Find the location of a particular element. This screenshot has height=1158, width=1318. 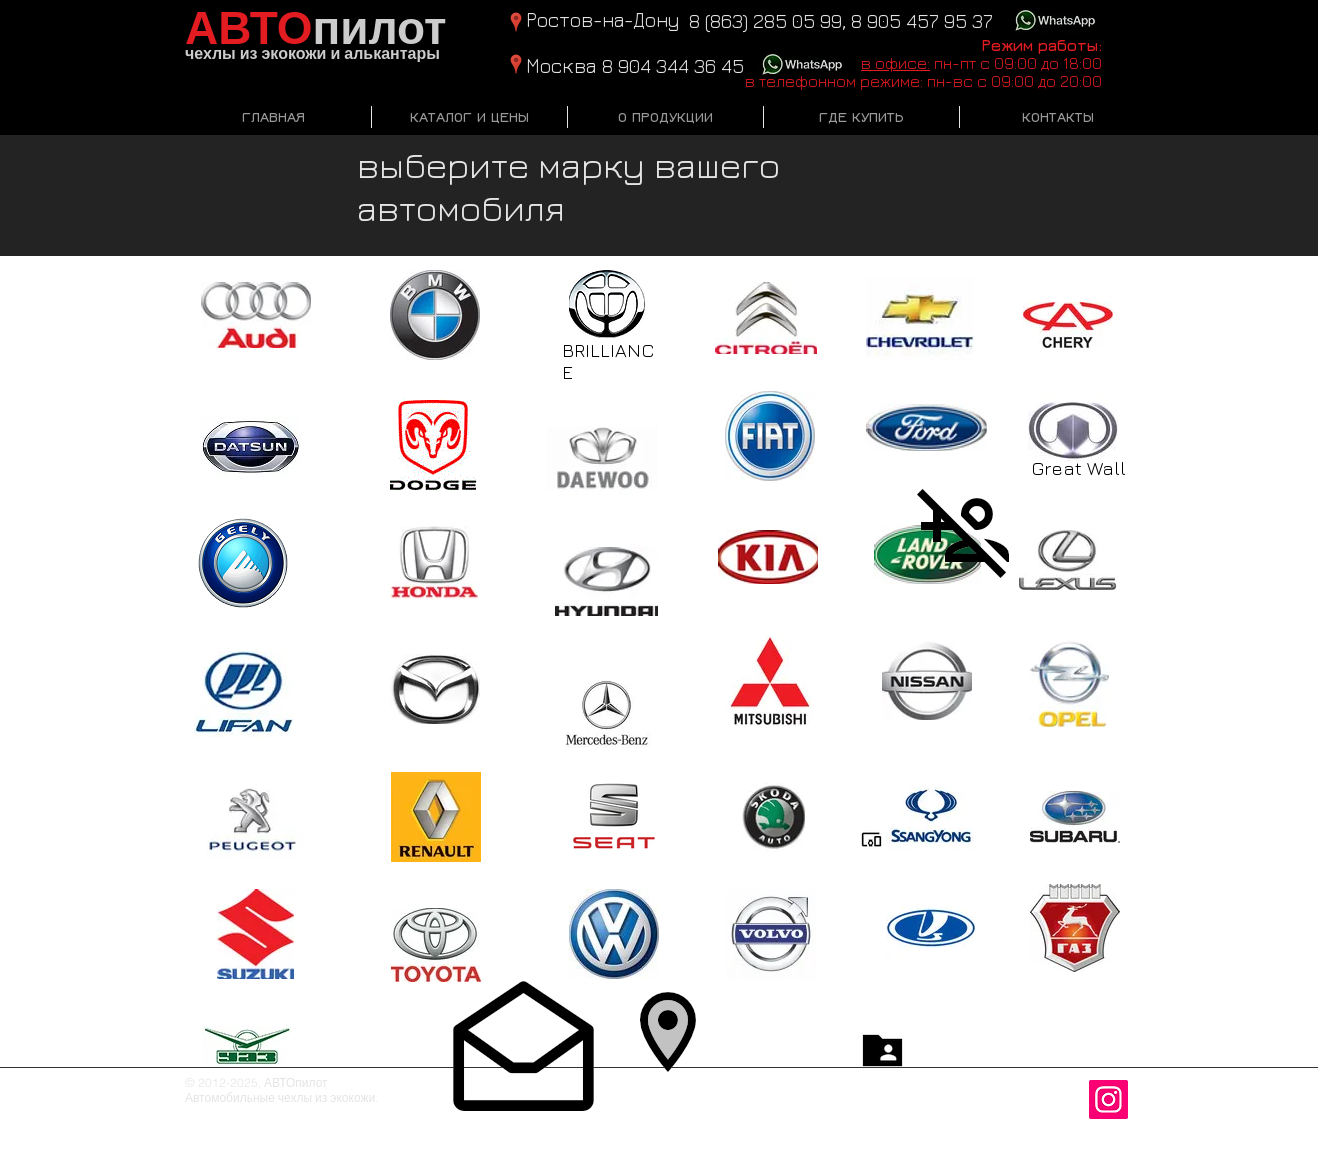

view current location on map is located at coordinates (668, 1032).